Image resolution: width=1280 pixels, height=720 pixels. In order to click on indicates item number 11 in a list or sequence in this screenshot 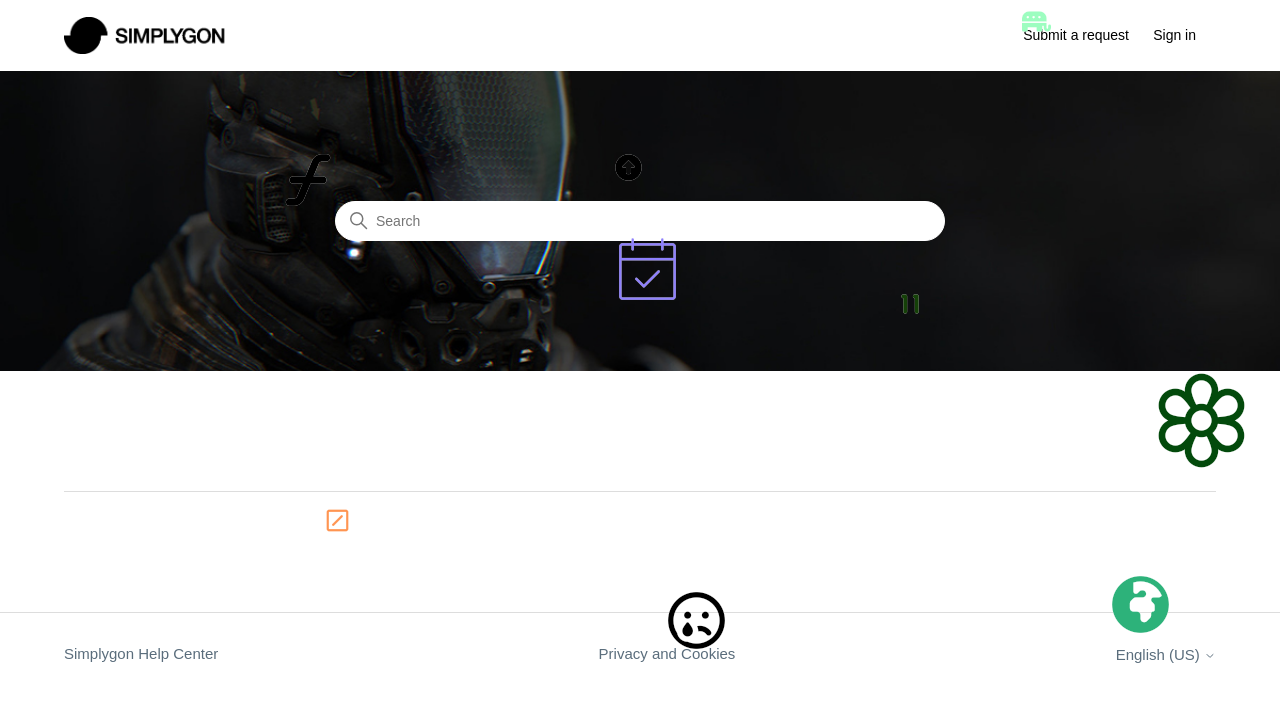, I will do `click(911, 304)`.